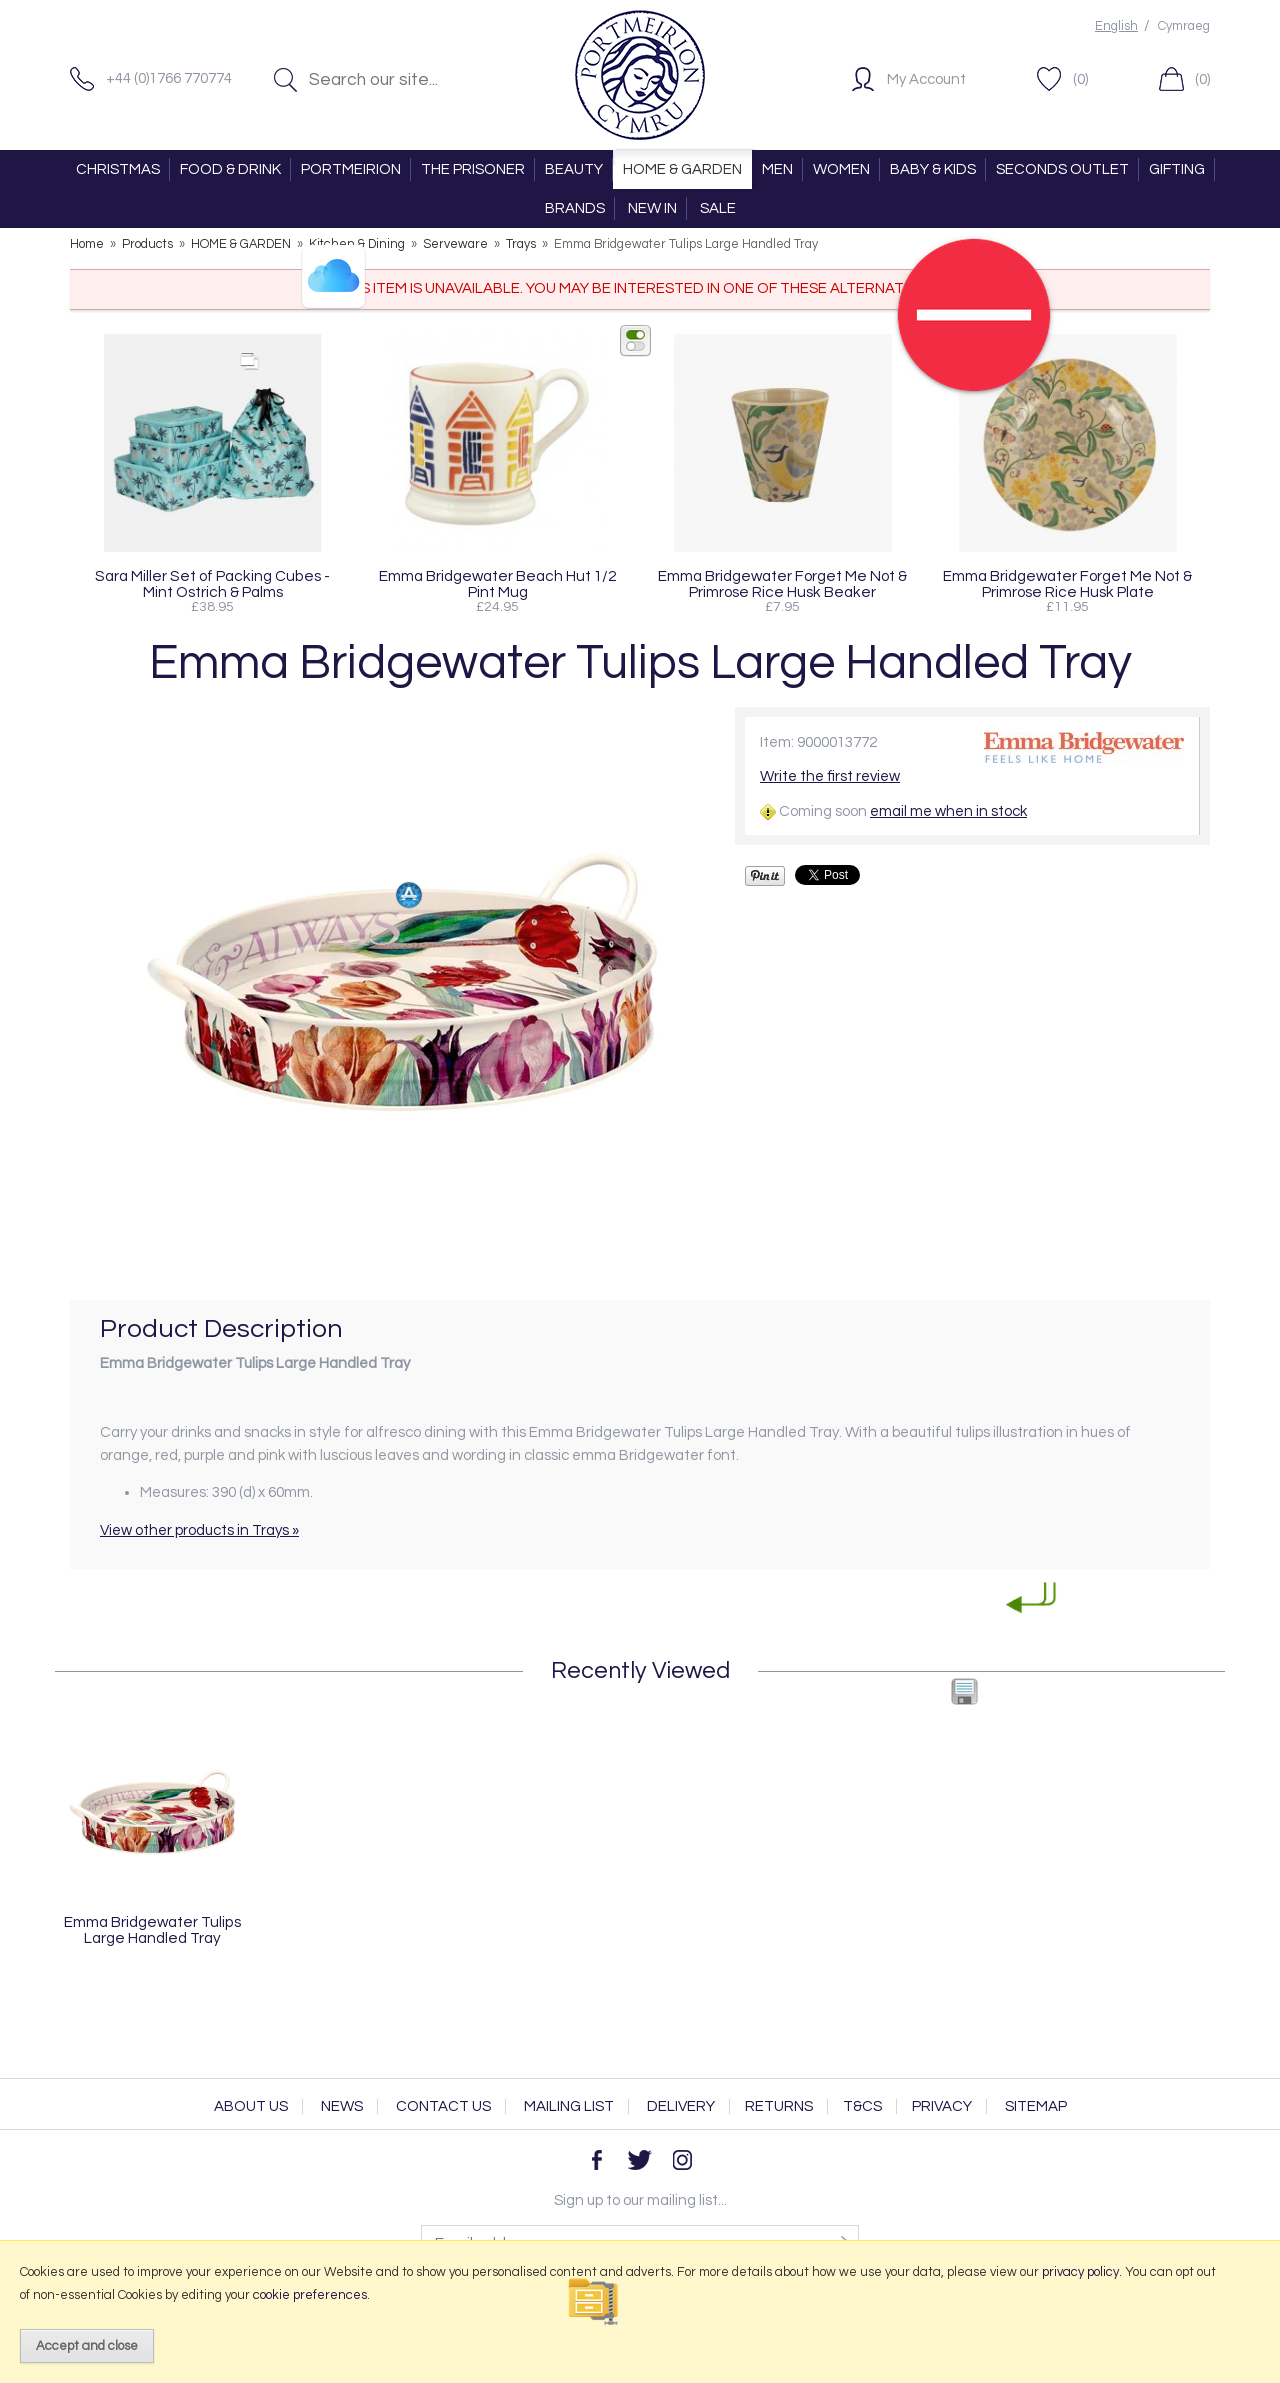 Image resolution: width=1280 pixels, height=2383 pixels. I want to click on open iCloud Drive to access cloud-stored files, so click(333, 276).